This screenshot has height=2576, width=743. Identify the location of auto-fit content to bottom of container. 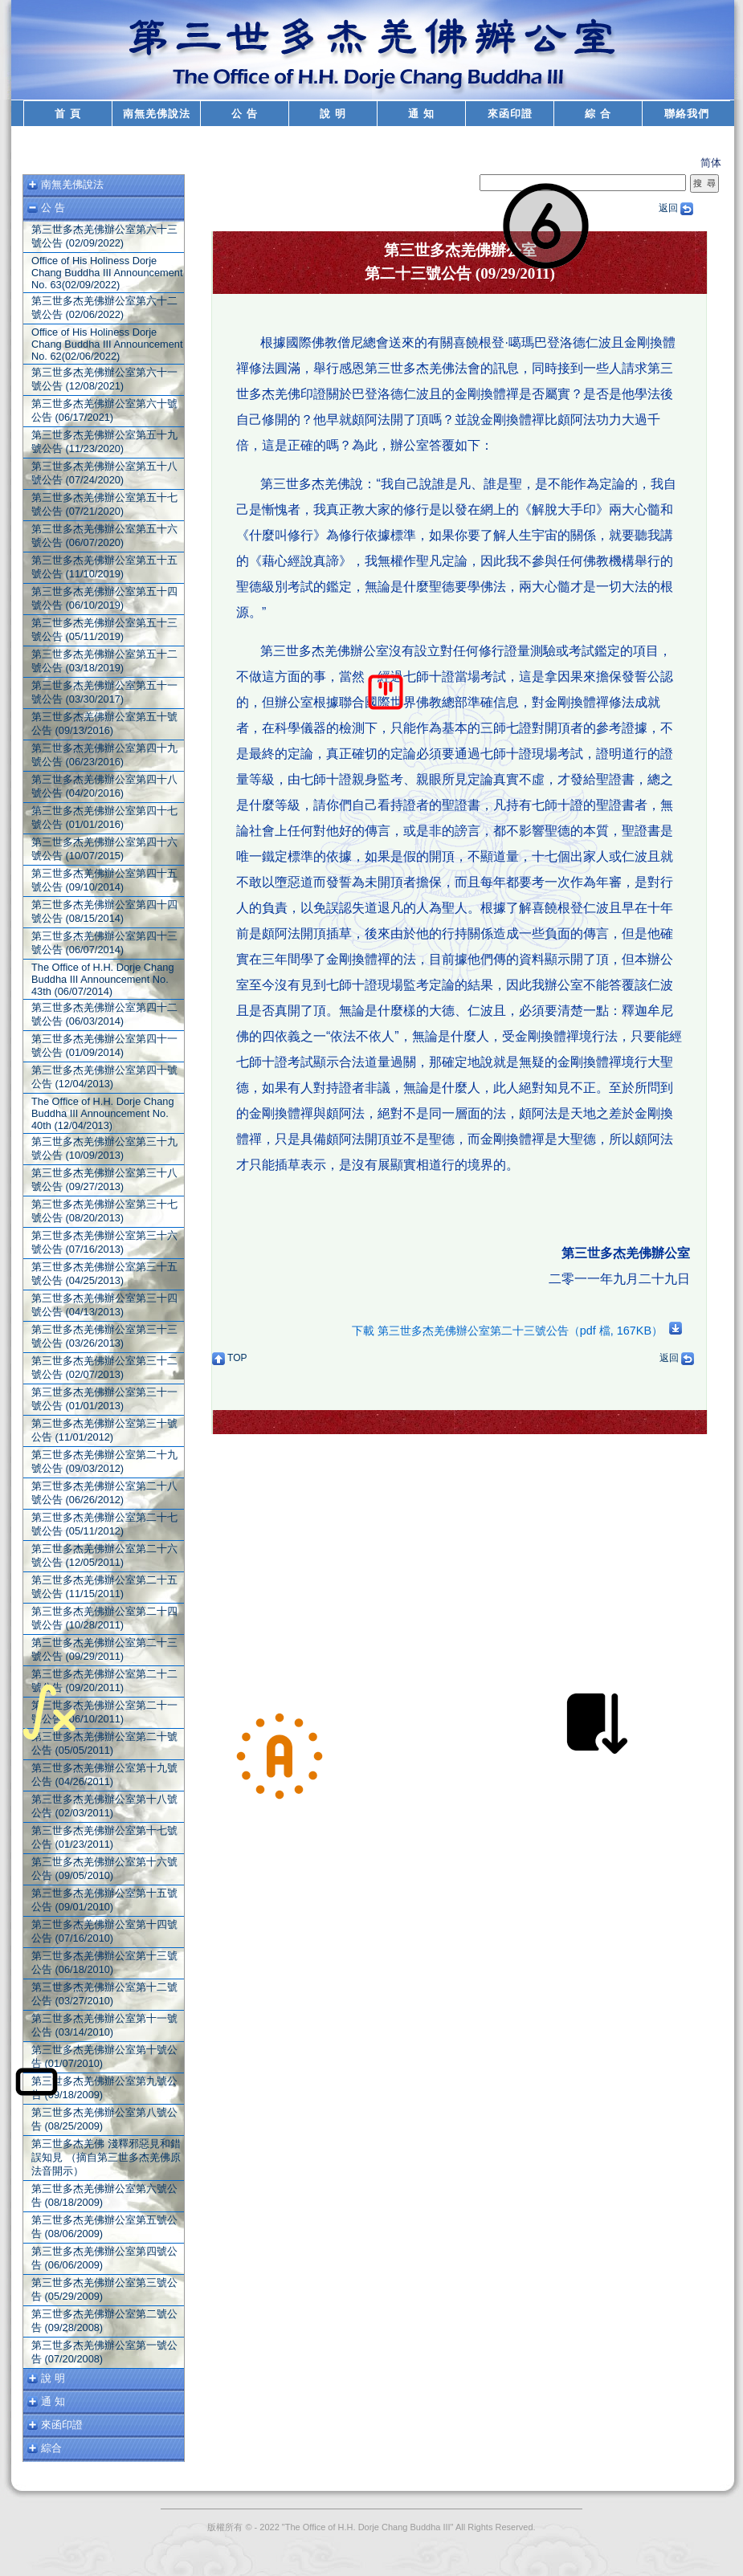
(595, 1722).